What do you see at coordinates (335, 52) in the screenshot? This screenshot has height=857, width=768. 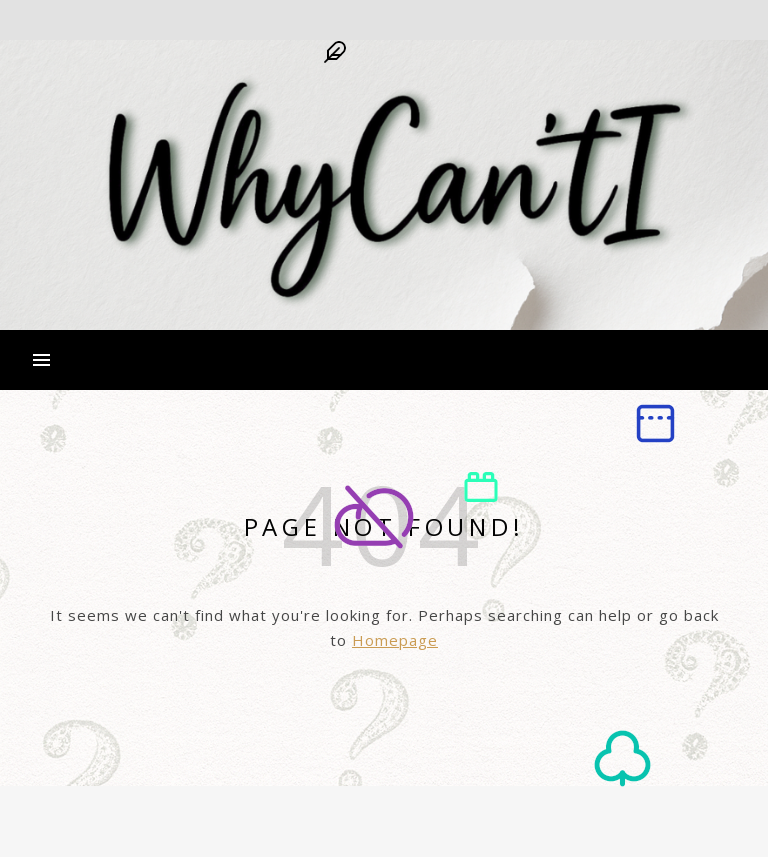 I see `compose a new message or note` at bounding box center [335, 52].